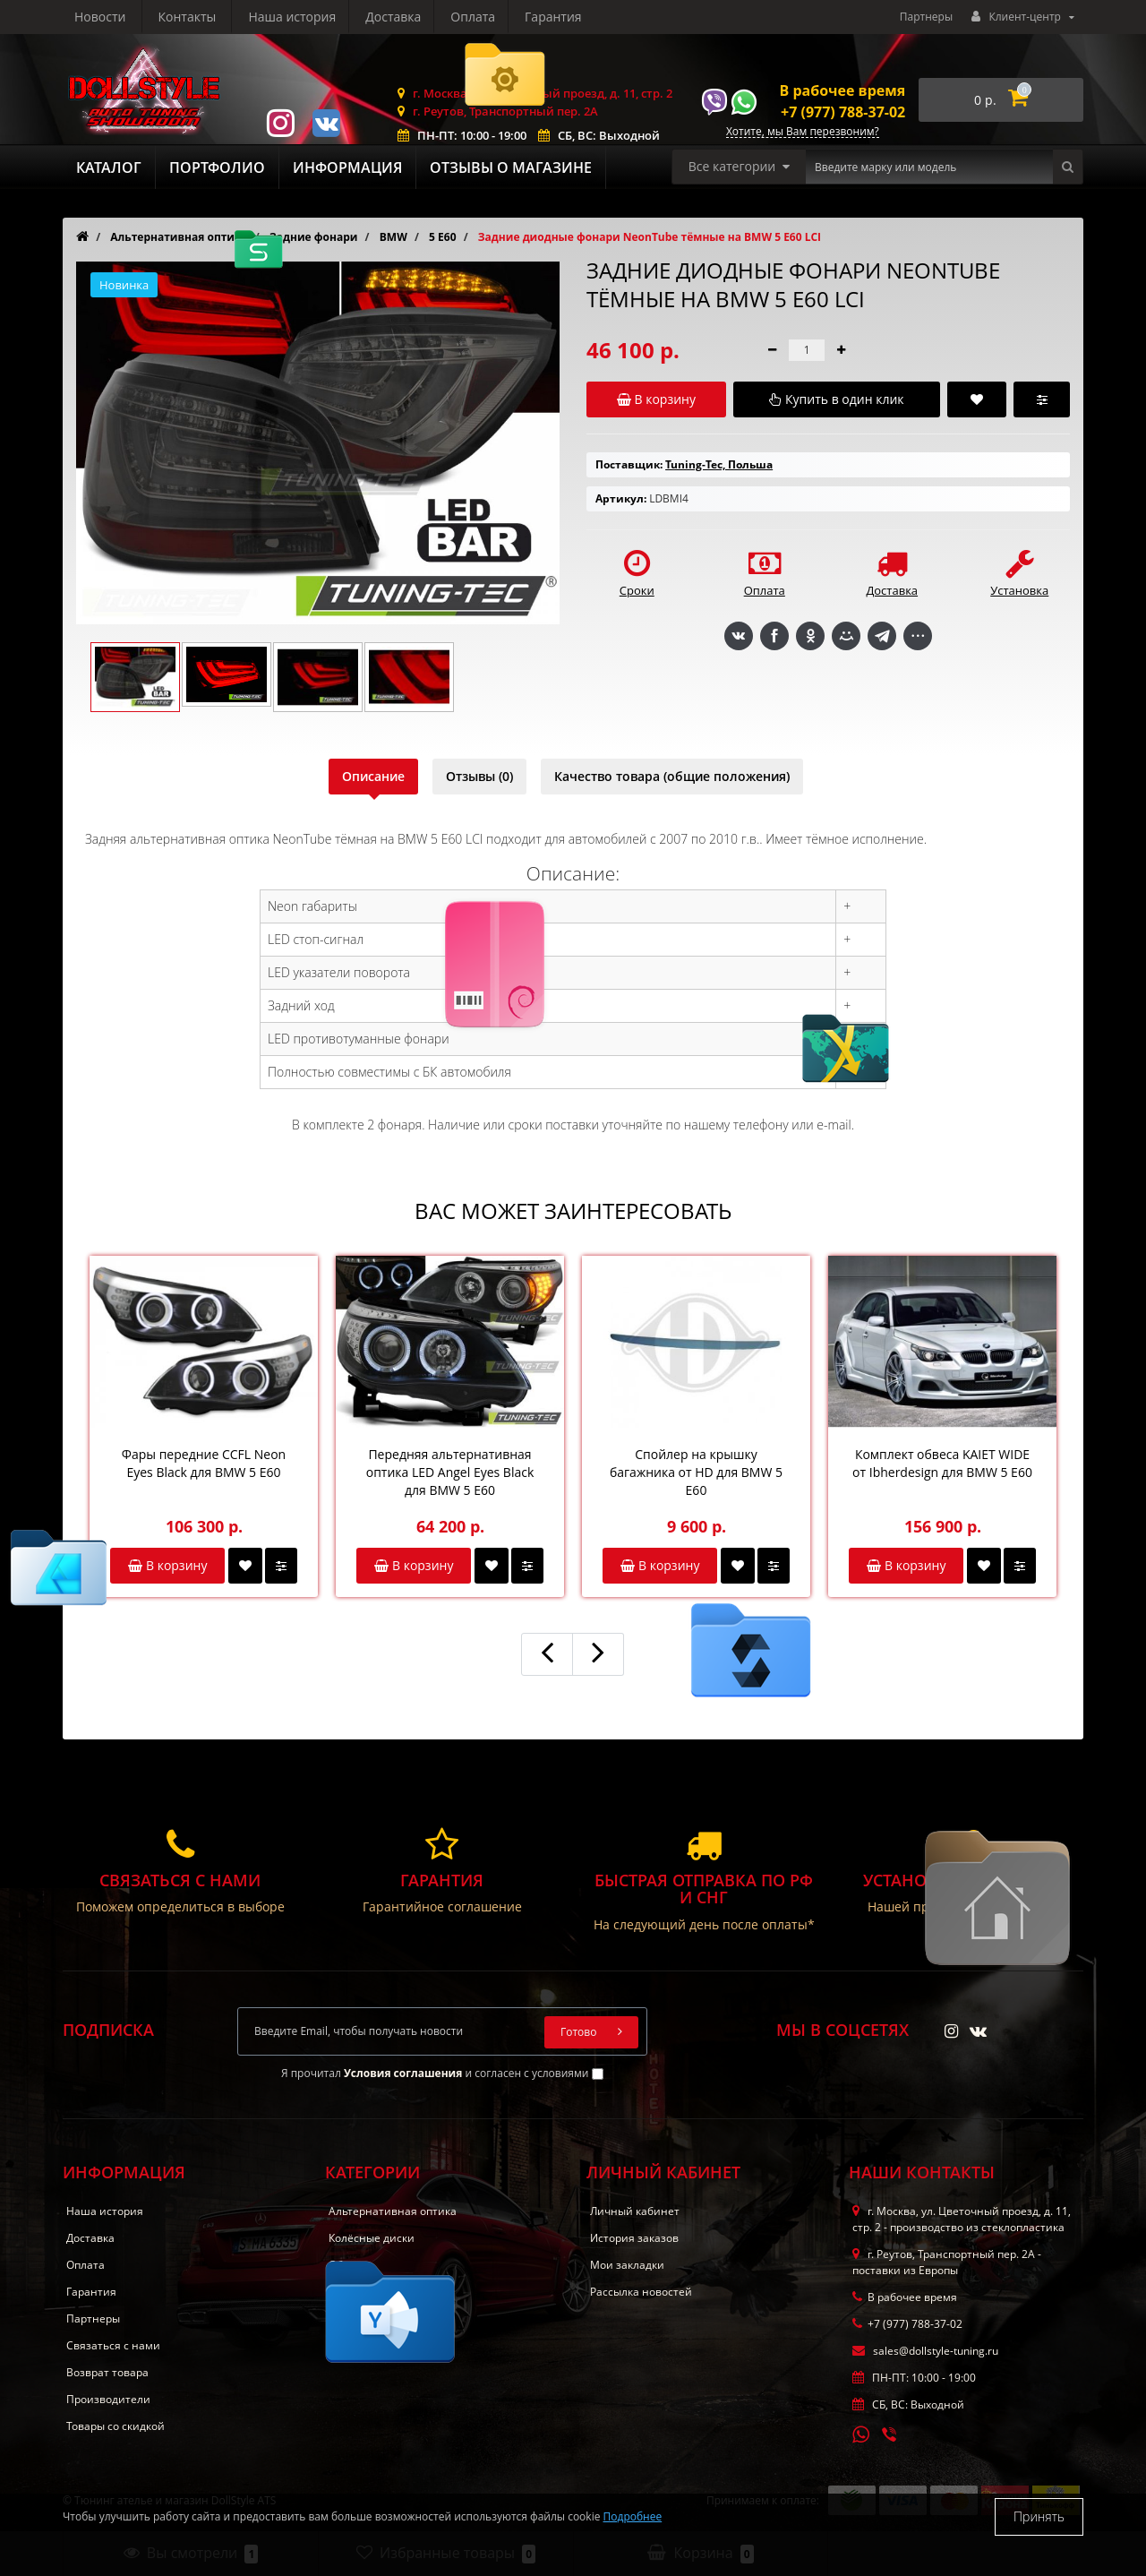 The image size is (1146, 2576). Describe the element at coordinates (494, 964) in the screenshot. I see `a debian software package file ready for installation` at that location.